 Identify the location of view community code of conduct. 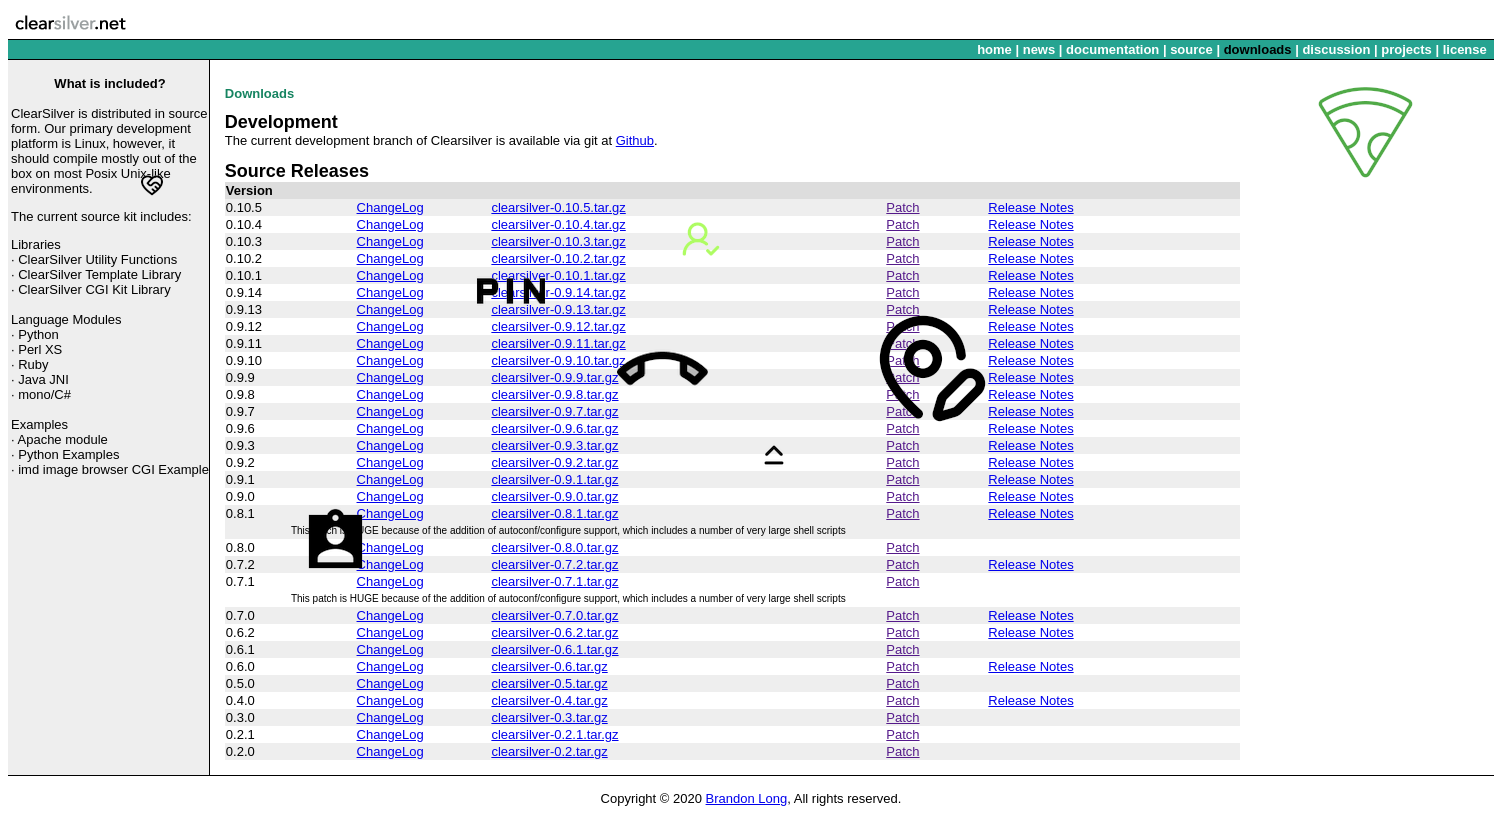
(152, 185).